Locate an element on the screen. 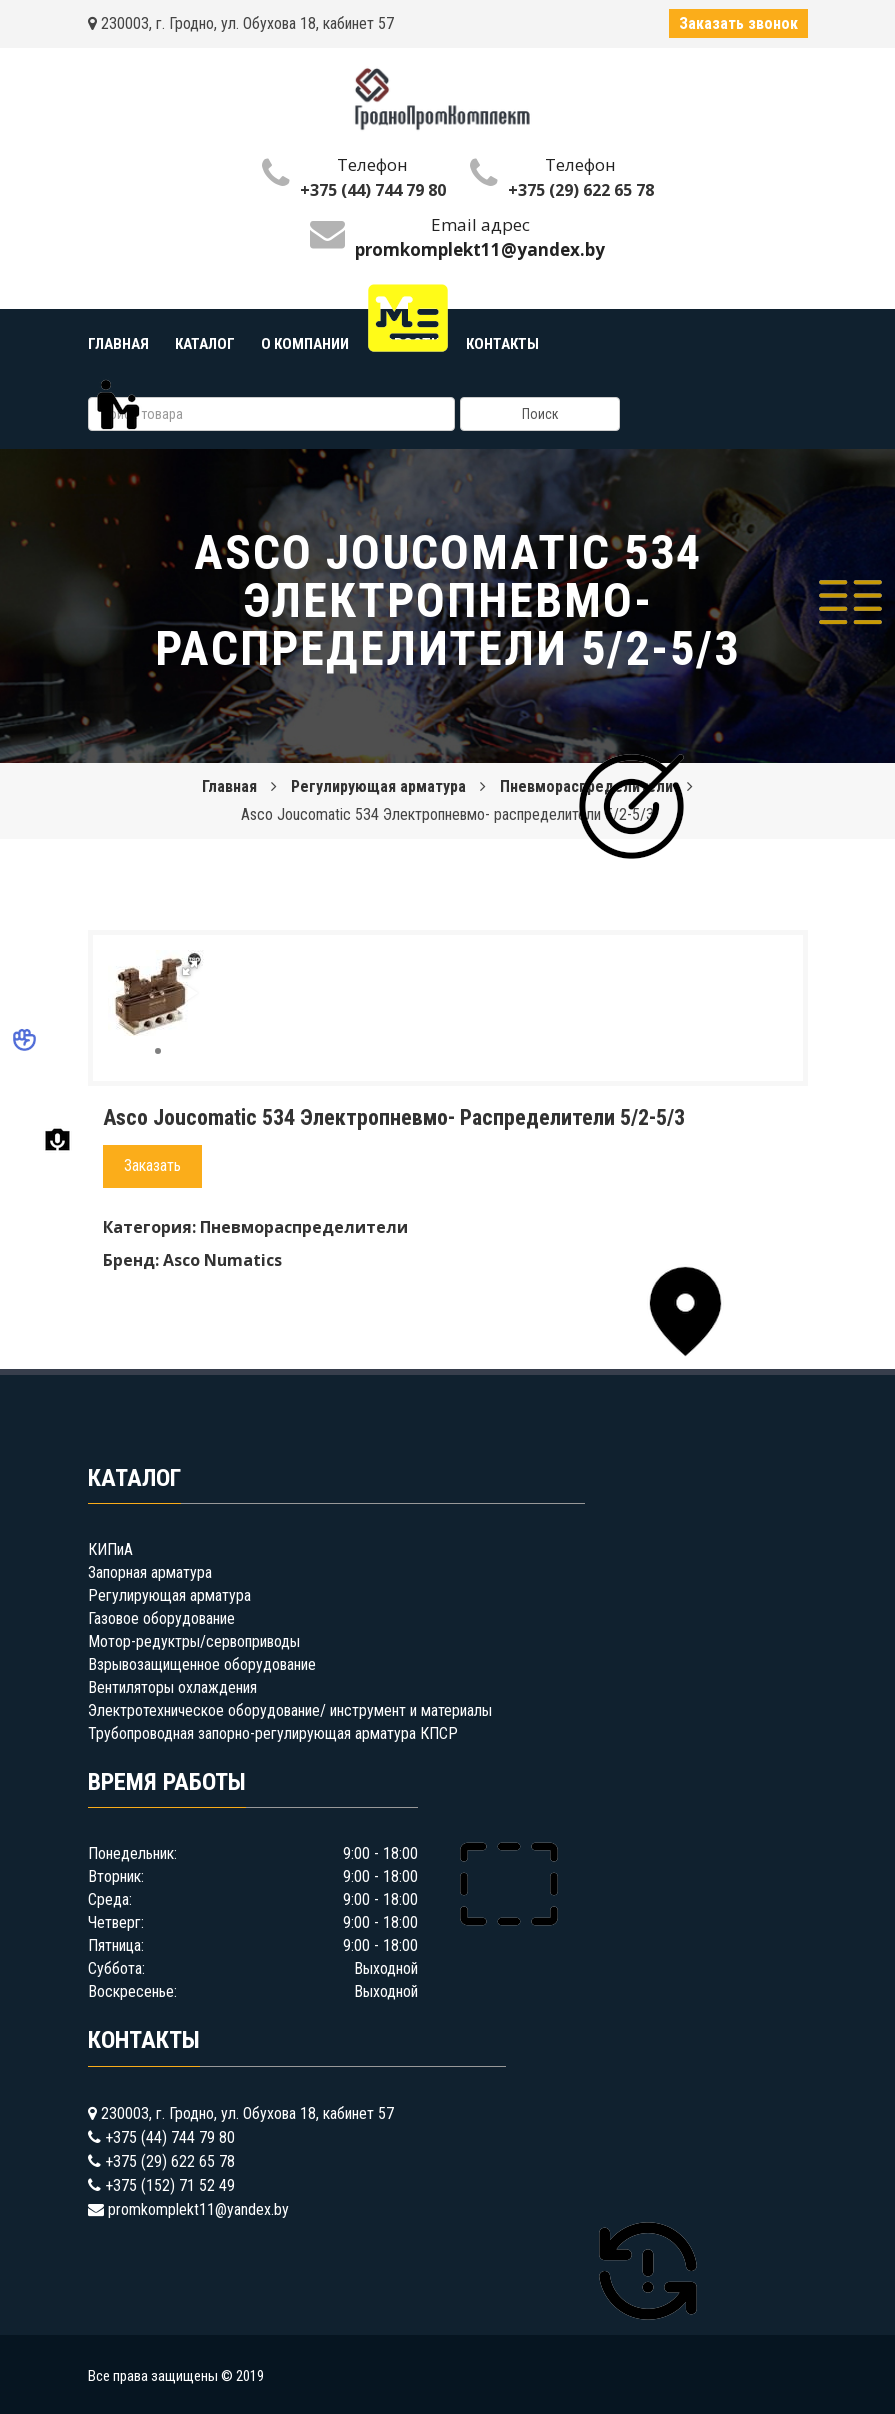 The height and width of the screenshot is (2414, 895). indicates child supervision required is located at coordinates (119, 404).